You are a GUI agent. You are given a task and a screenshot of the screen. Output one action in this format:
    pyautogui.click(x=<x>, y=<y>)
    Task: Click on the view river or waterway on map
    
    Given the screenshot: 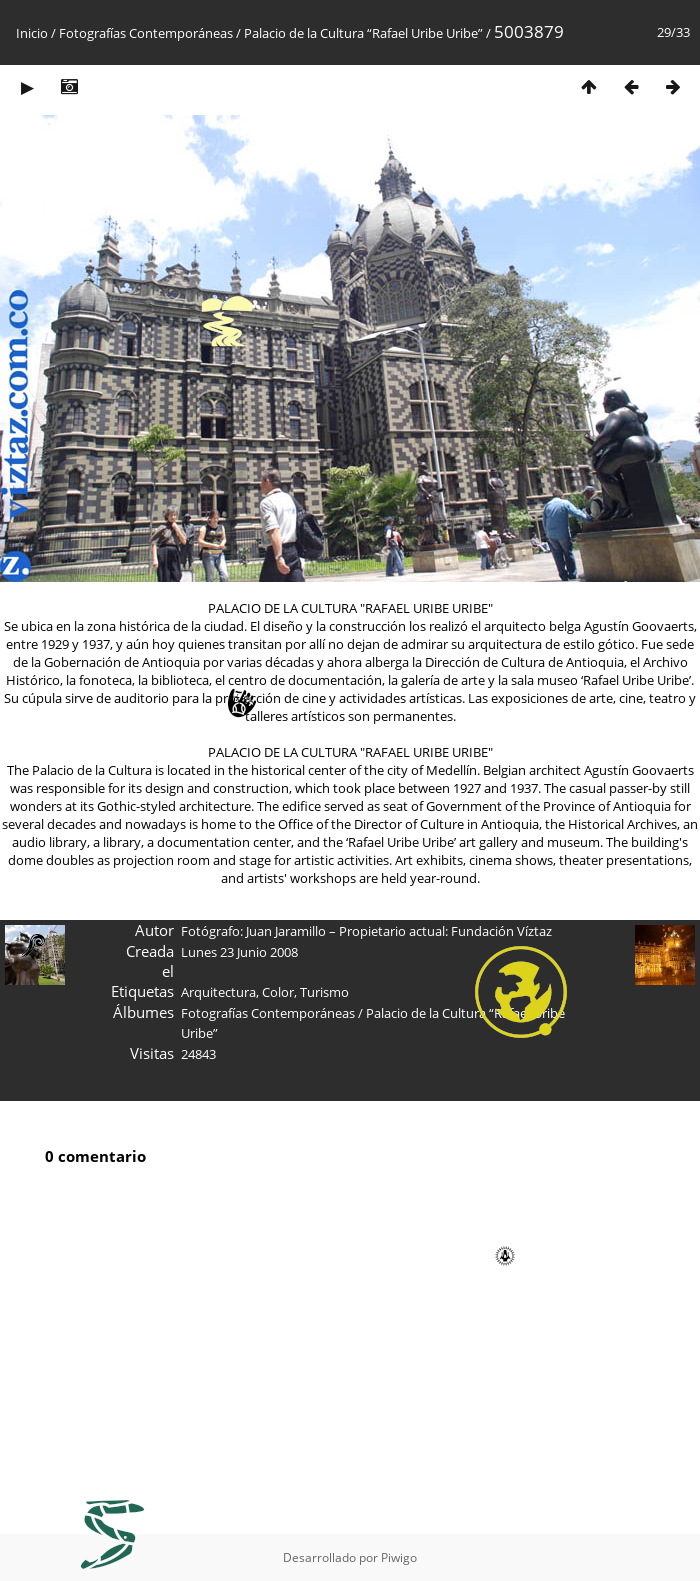 What is the action you would take?
    pyautogui.click(x=227, y=321)
    